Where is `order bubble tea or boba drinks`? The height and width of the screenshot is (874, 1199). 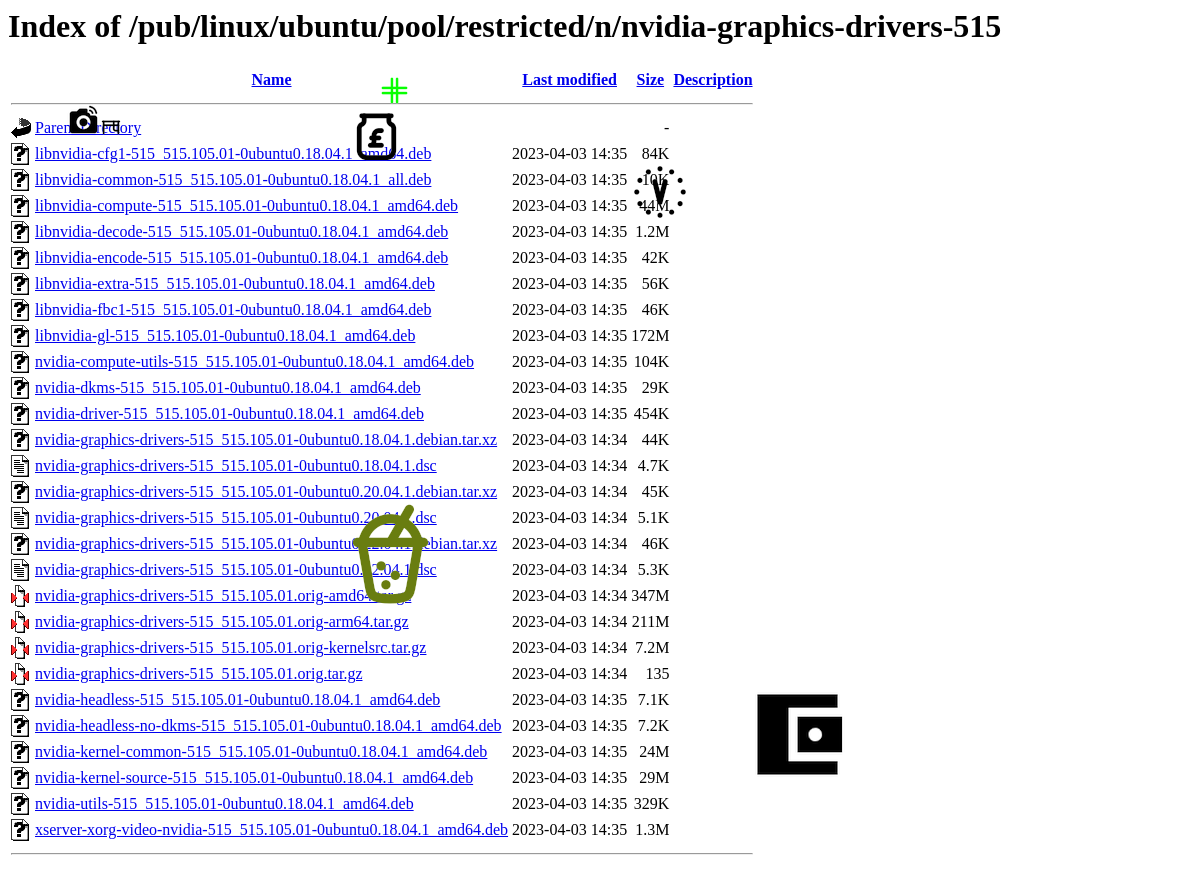
order bubble tea or boba drinks is located at coordinates (390, 556).